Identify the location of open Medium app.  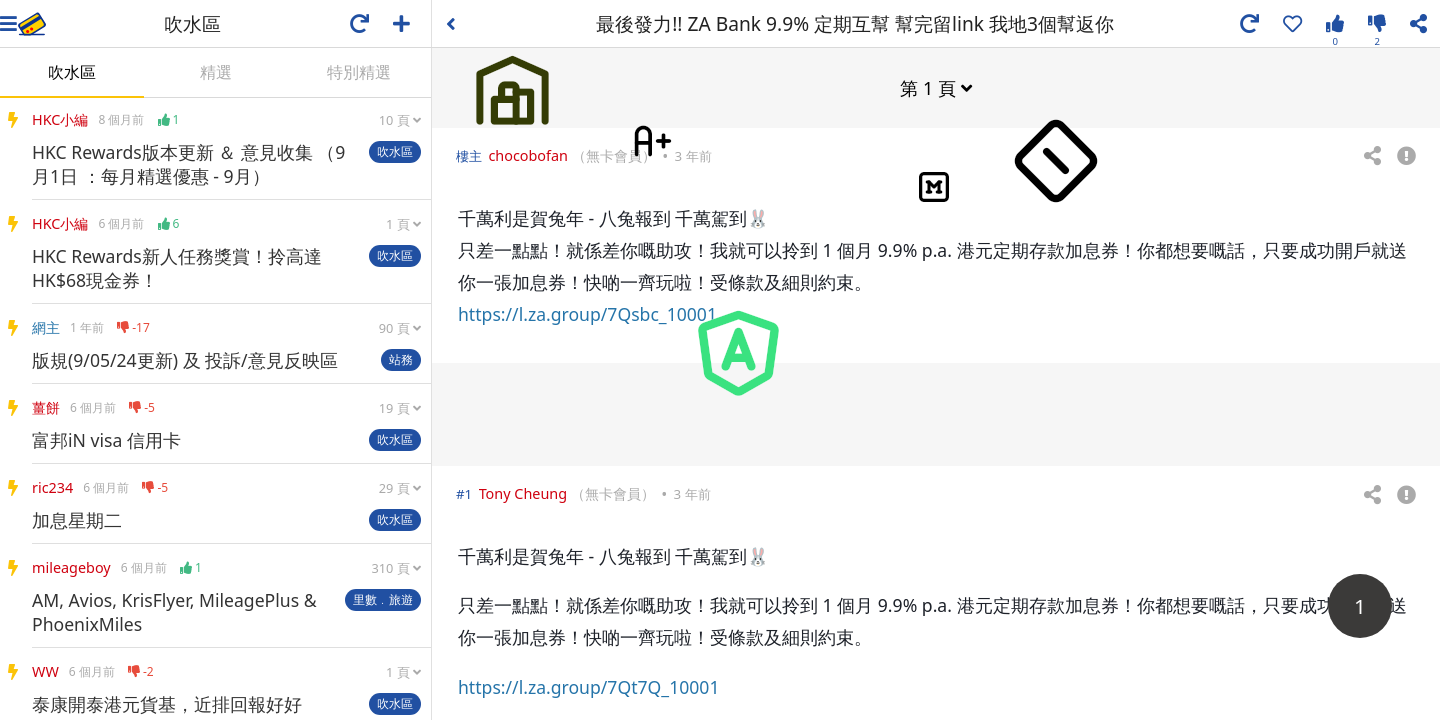
(934, 187).